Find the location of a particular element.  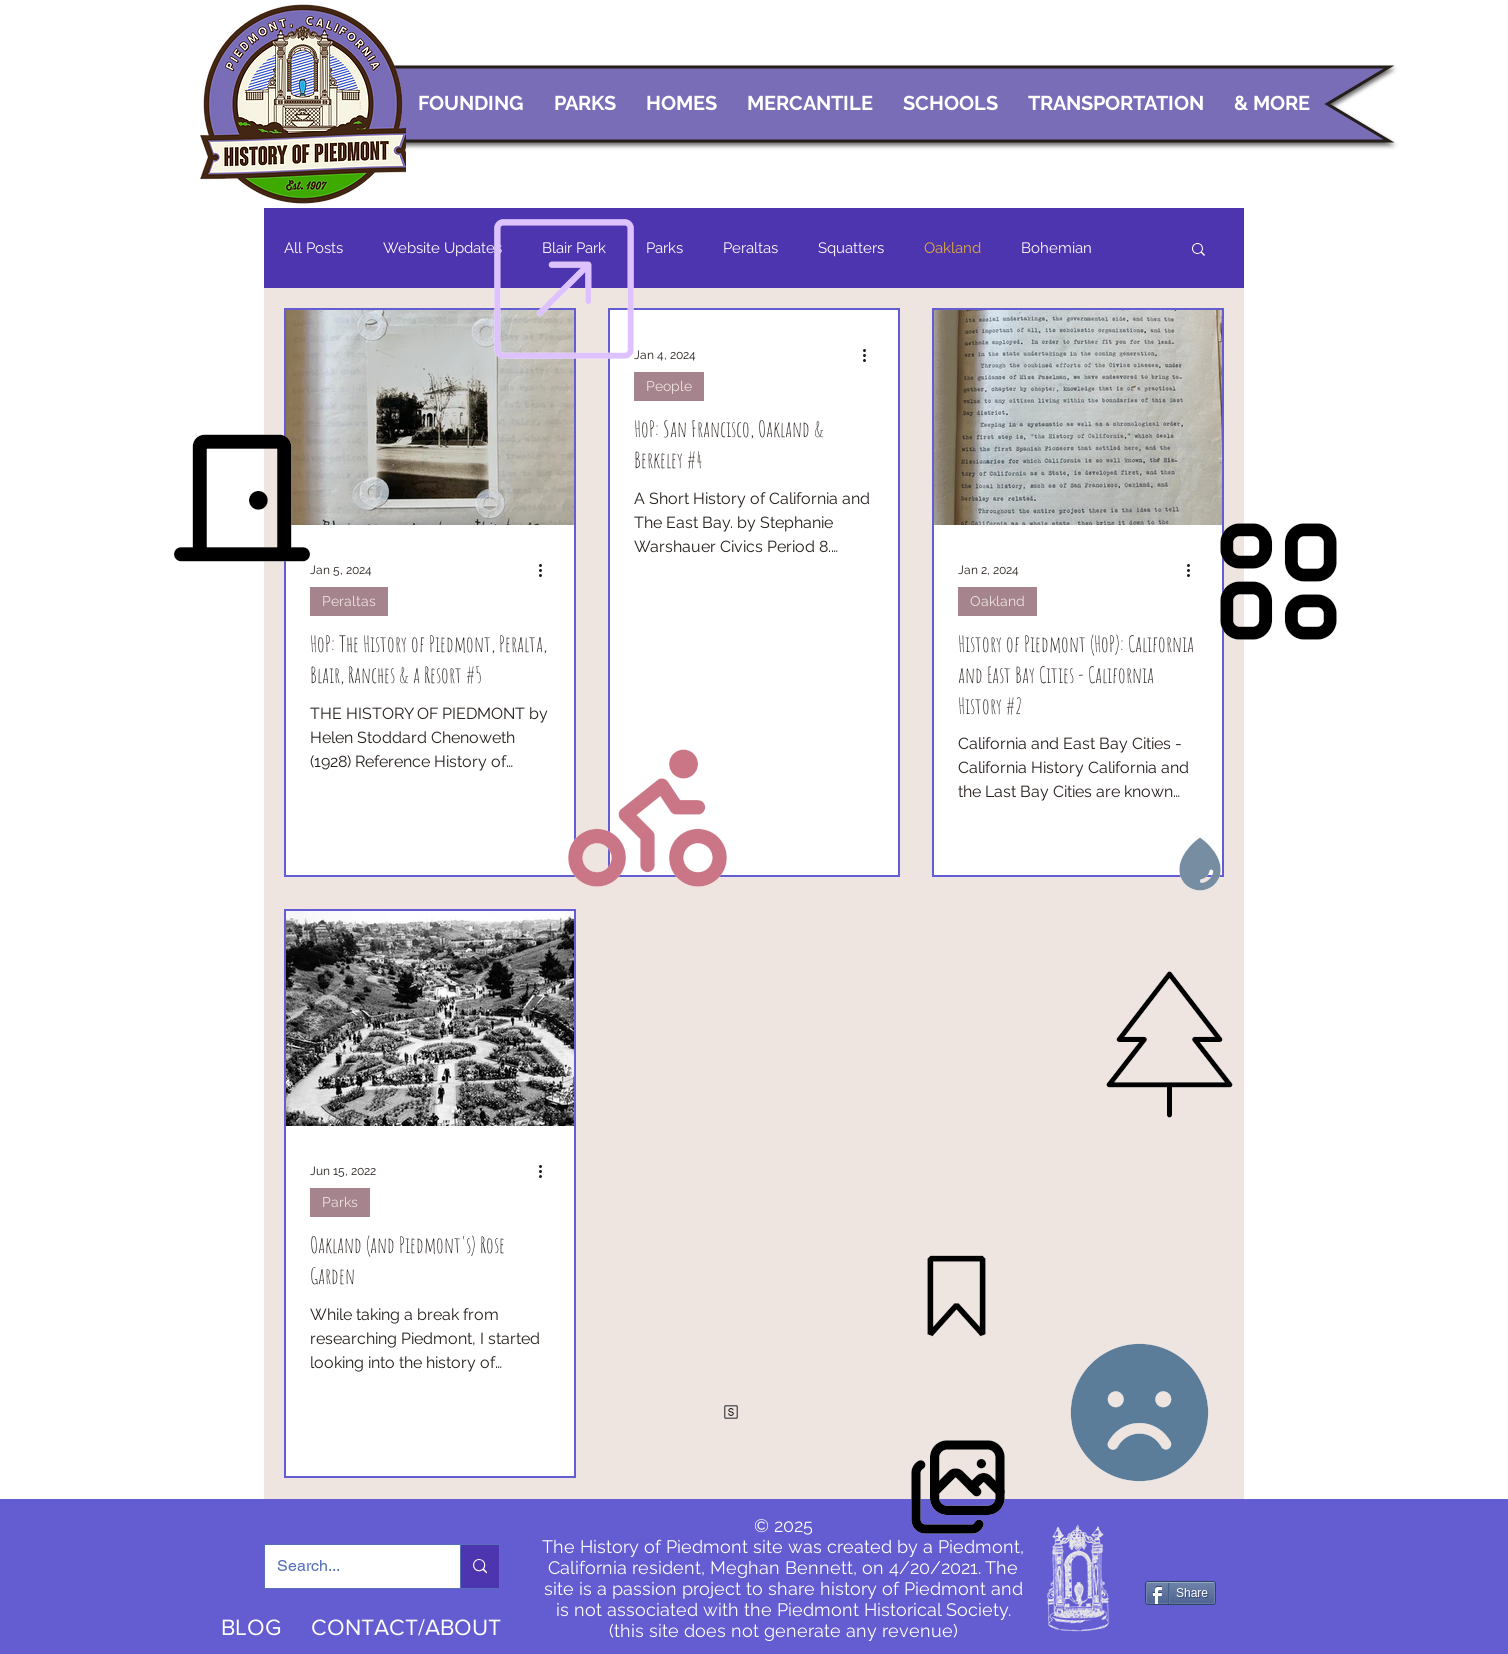

access bike or cycling options is located at coordinates (647, 814).